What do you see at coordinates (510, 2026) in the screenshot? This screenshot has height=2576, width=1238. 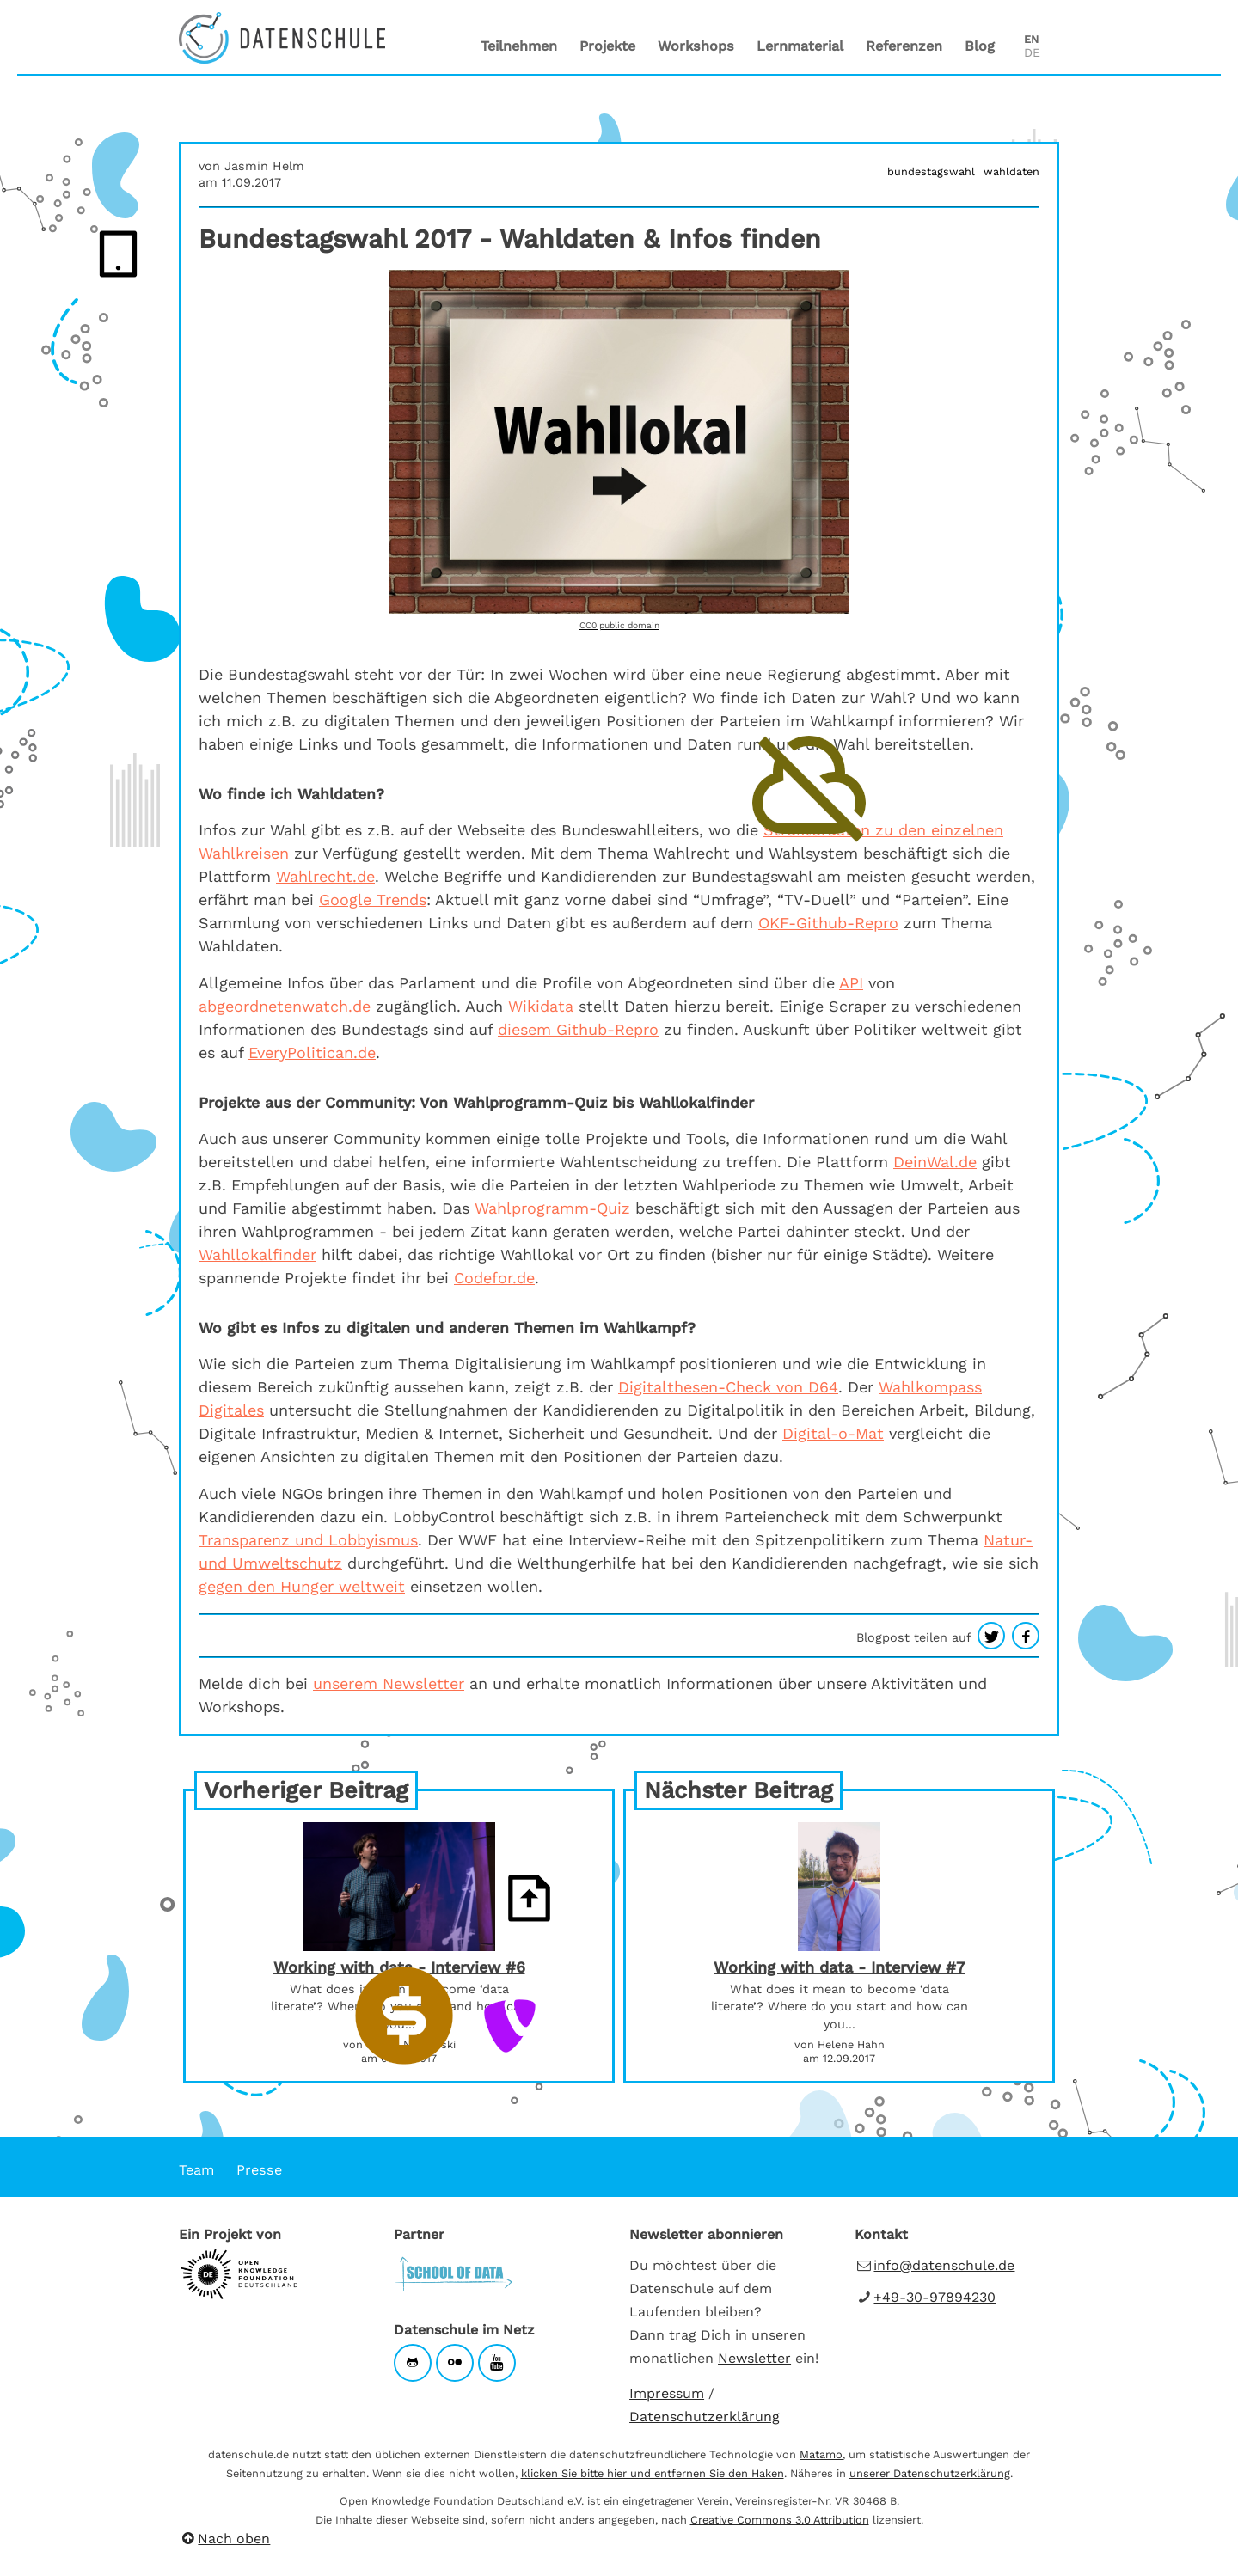 I see `typo3 content management system logo` at bounding box center [510, 2026].